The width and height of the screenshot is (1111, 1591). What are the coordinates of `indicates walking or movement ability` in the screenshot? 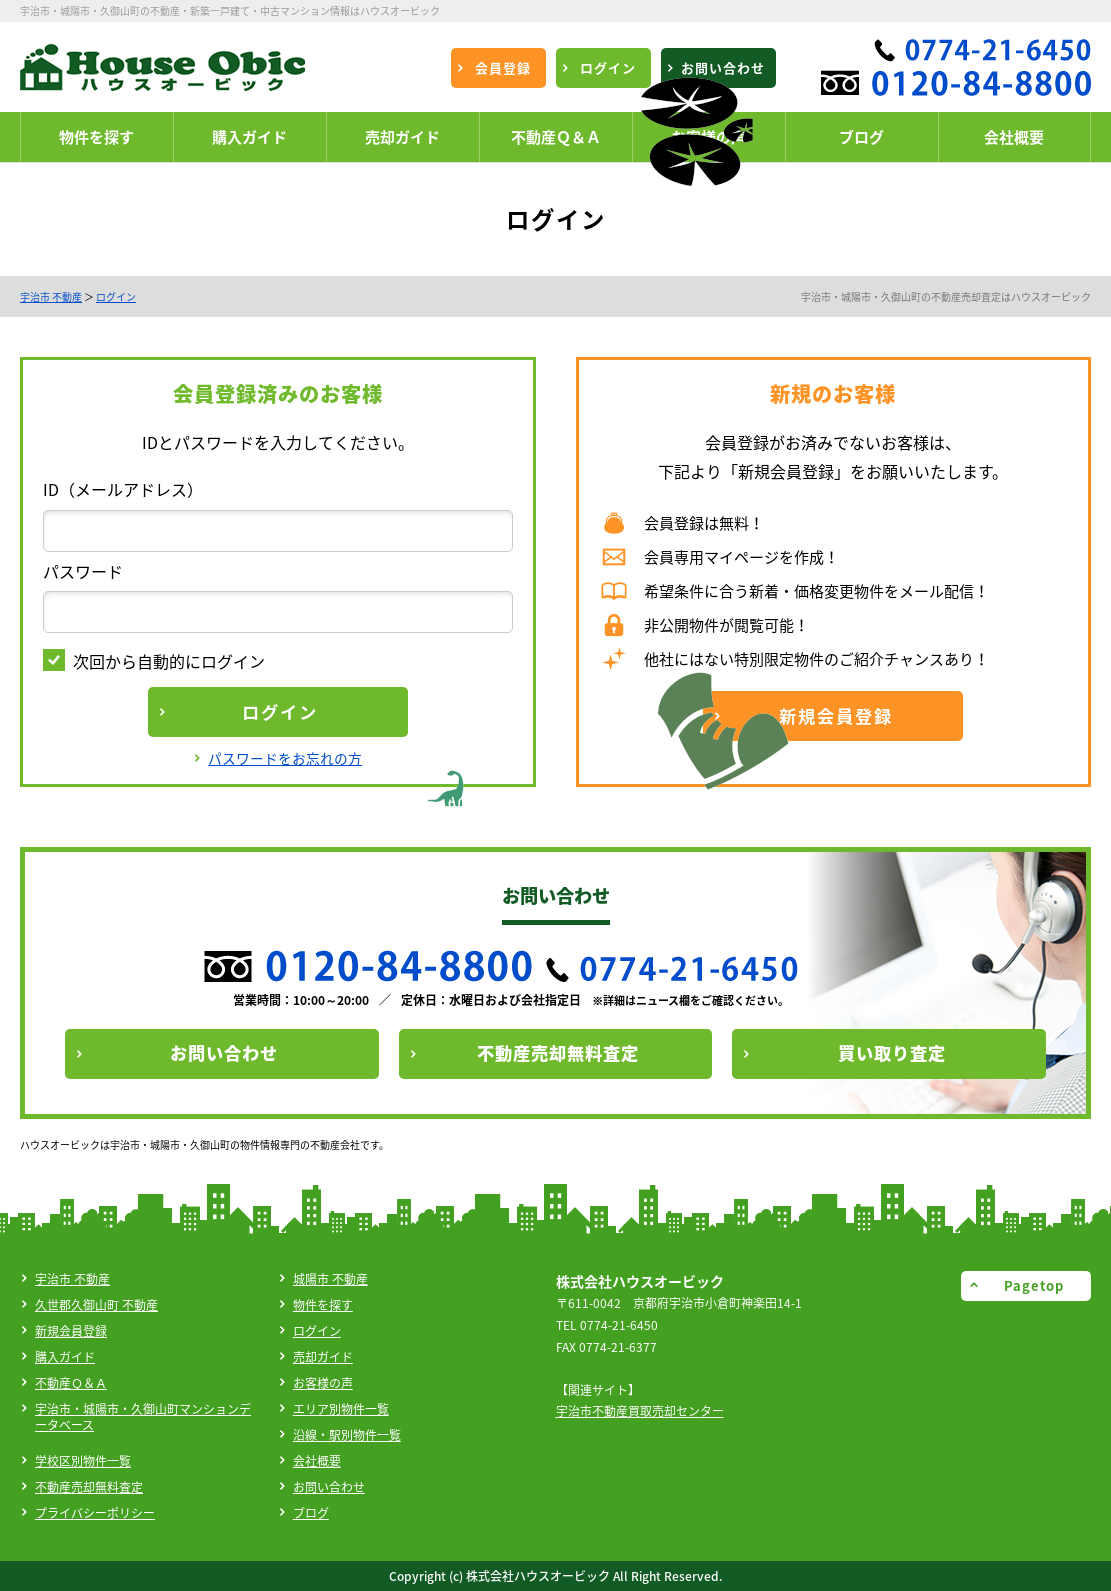 It's located at (723, 728).